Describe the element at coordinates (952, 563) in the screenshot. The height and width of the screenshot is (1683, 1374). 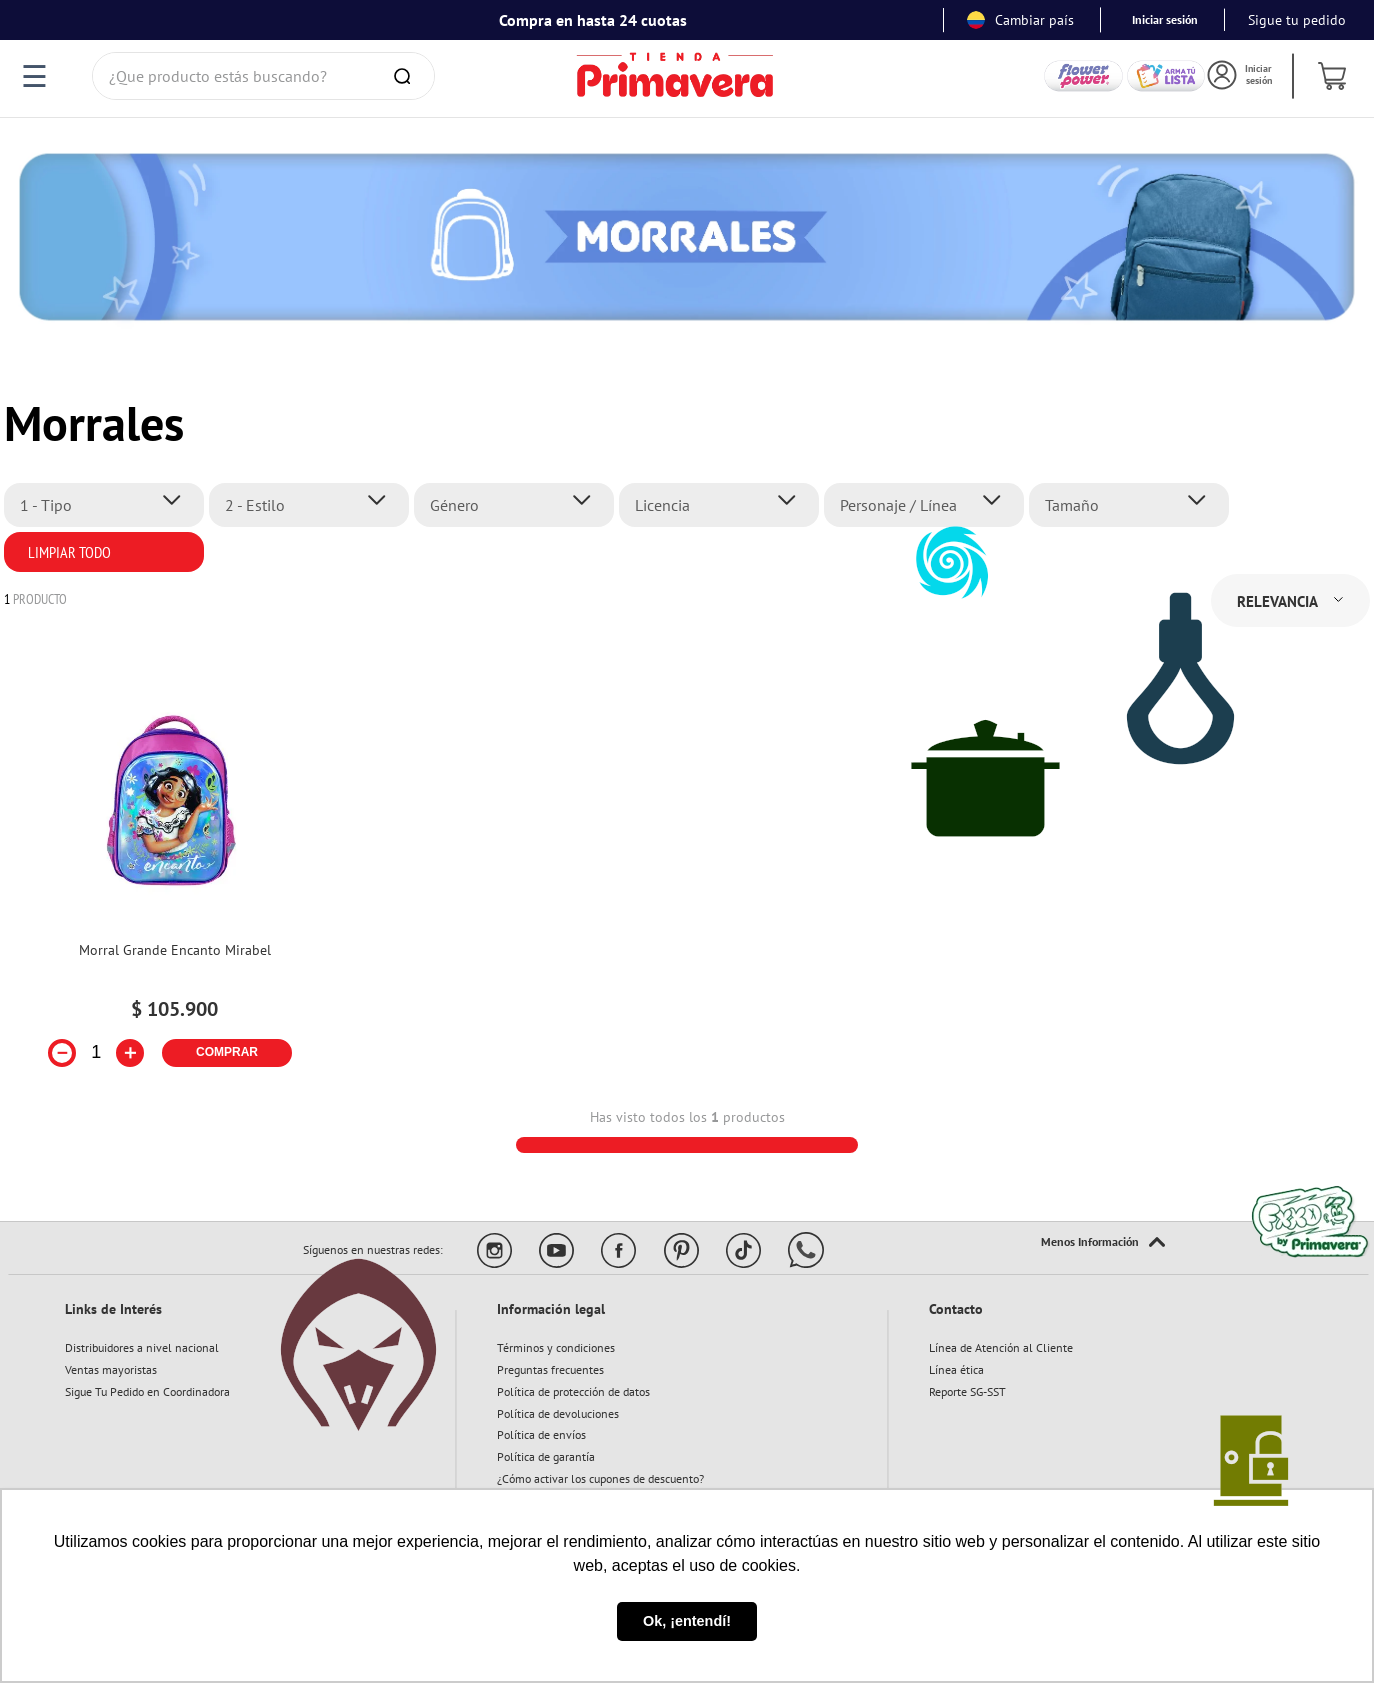
I see `decorative floral or nature-themed game element` at that location.